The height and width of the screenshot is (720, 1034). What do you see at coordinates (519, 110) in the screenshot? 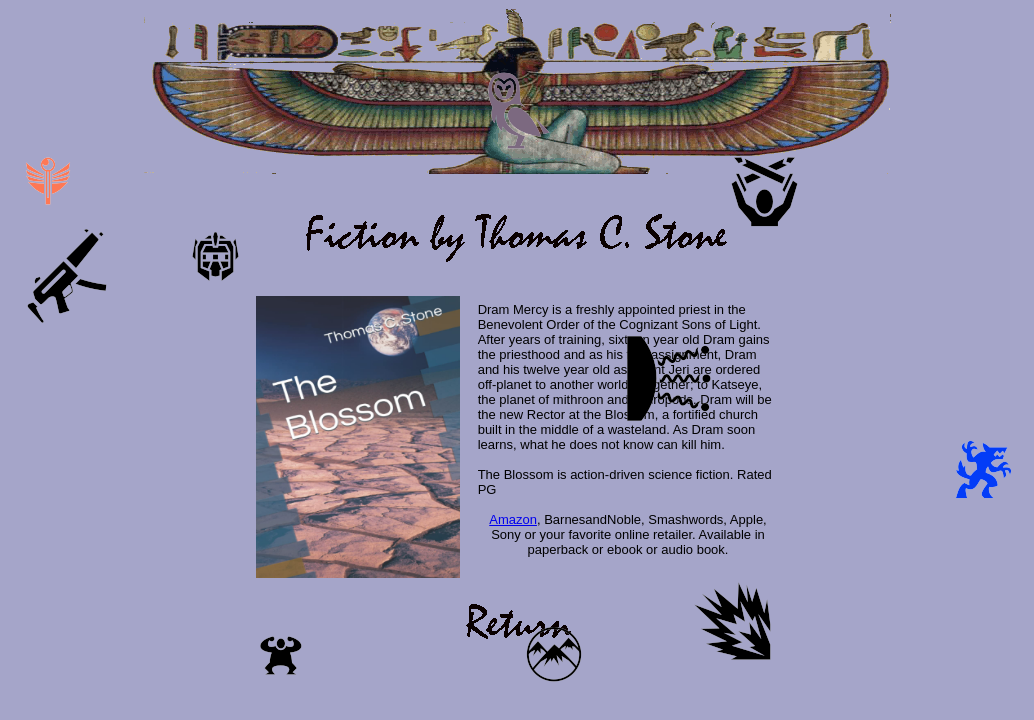
I see `represents a barn owl character or creature in a game` at bounding box center [519, 110].